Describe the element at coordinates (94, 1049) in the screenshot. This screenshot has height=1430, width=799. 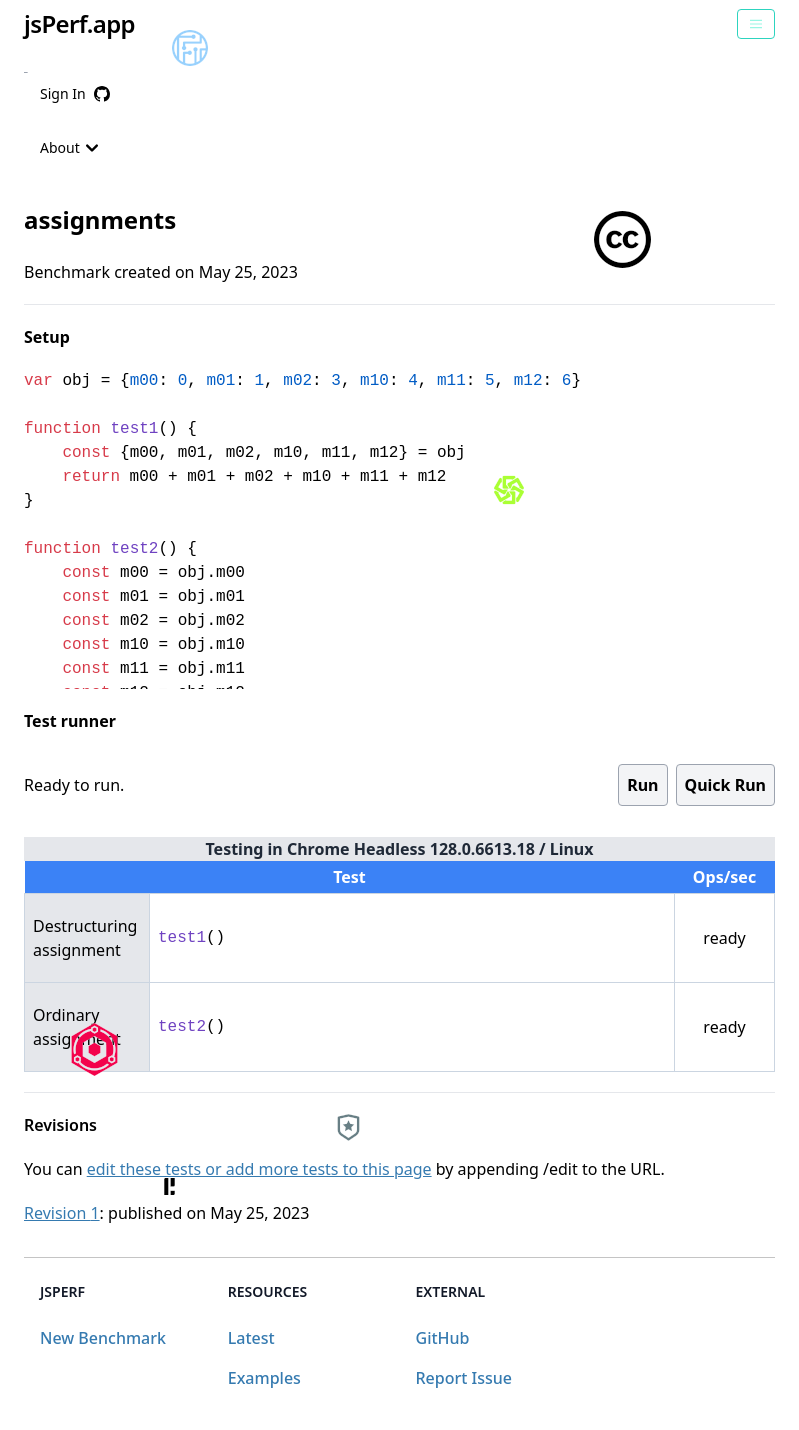
I see `open Nginx Proxy Manager dashboard` at that location.